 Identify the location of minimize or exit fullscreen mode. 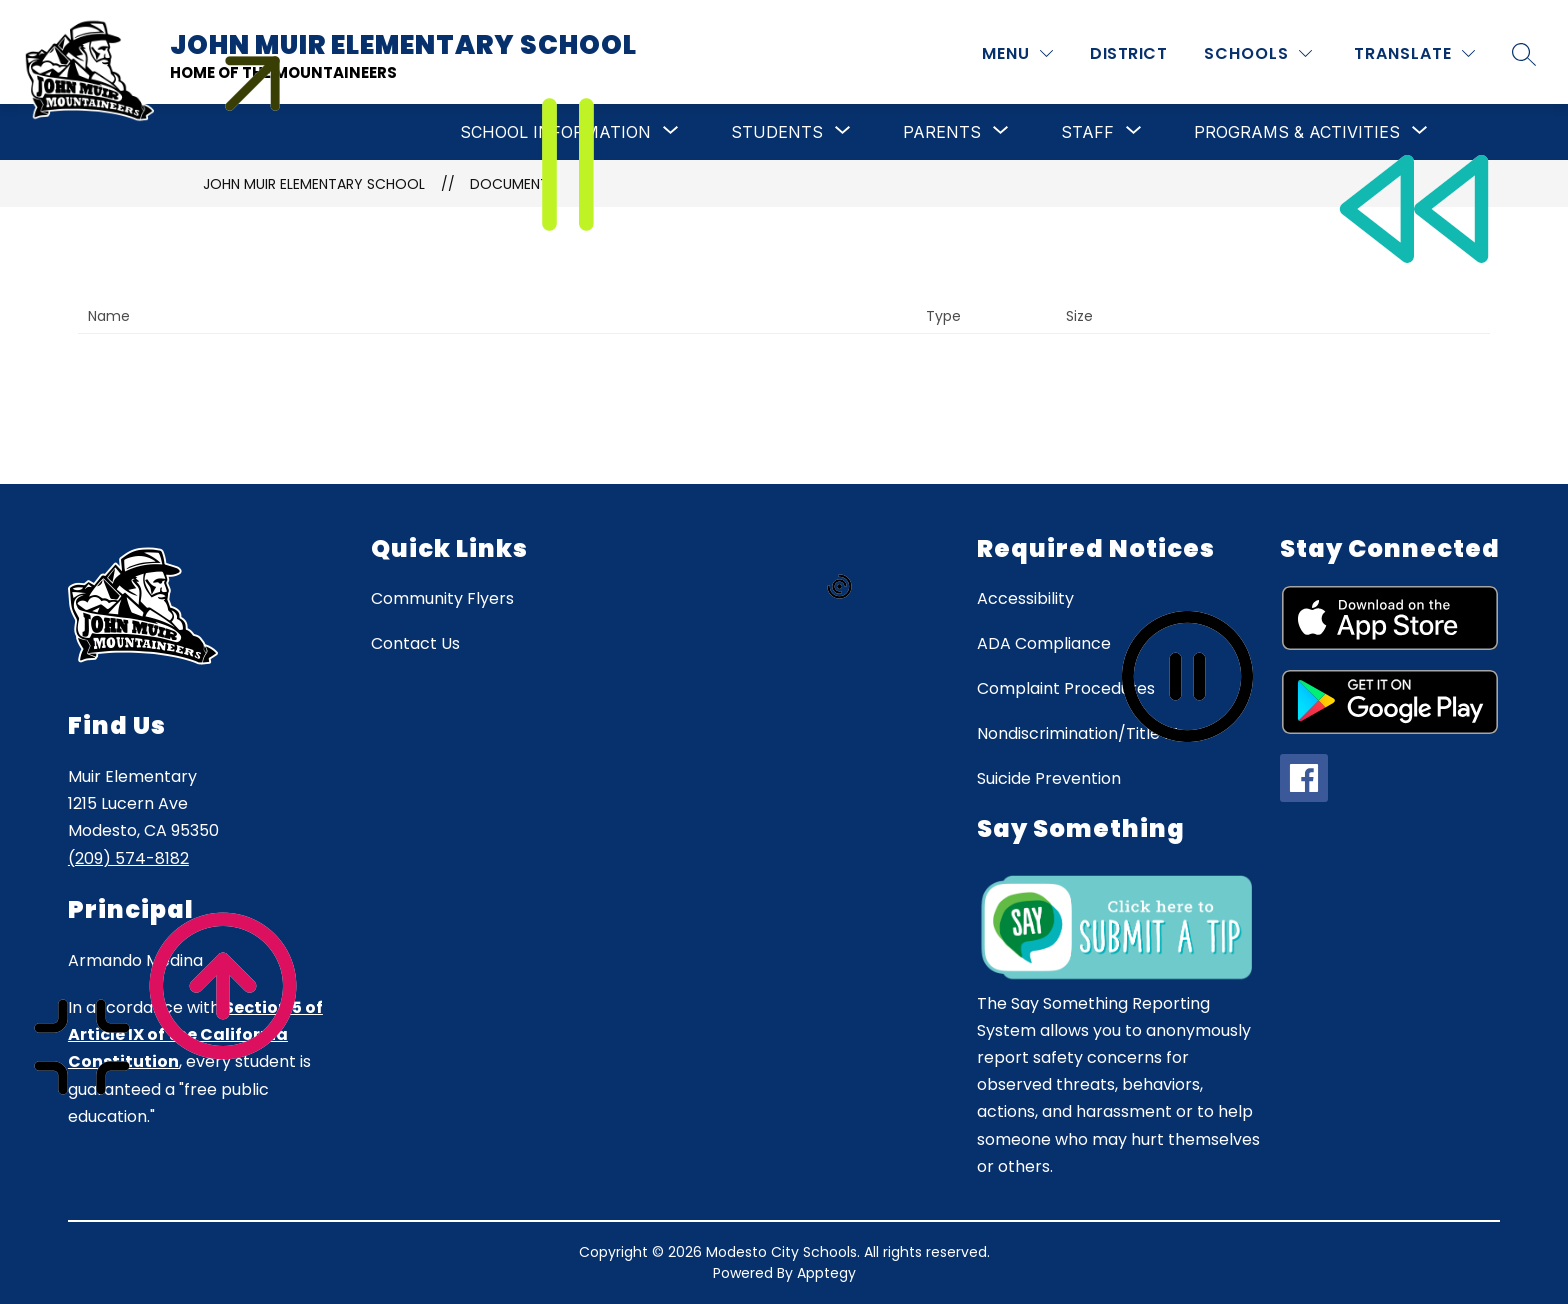
(82, 1047).